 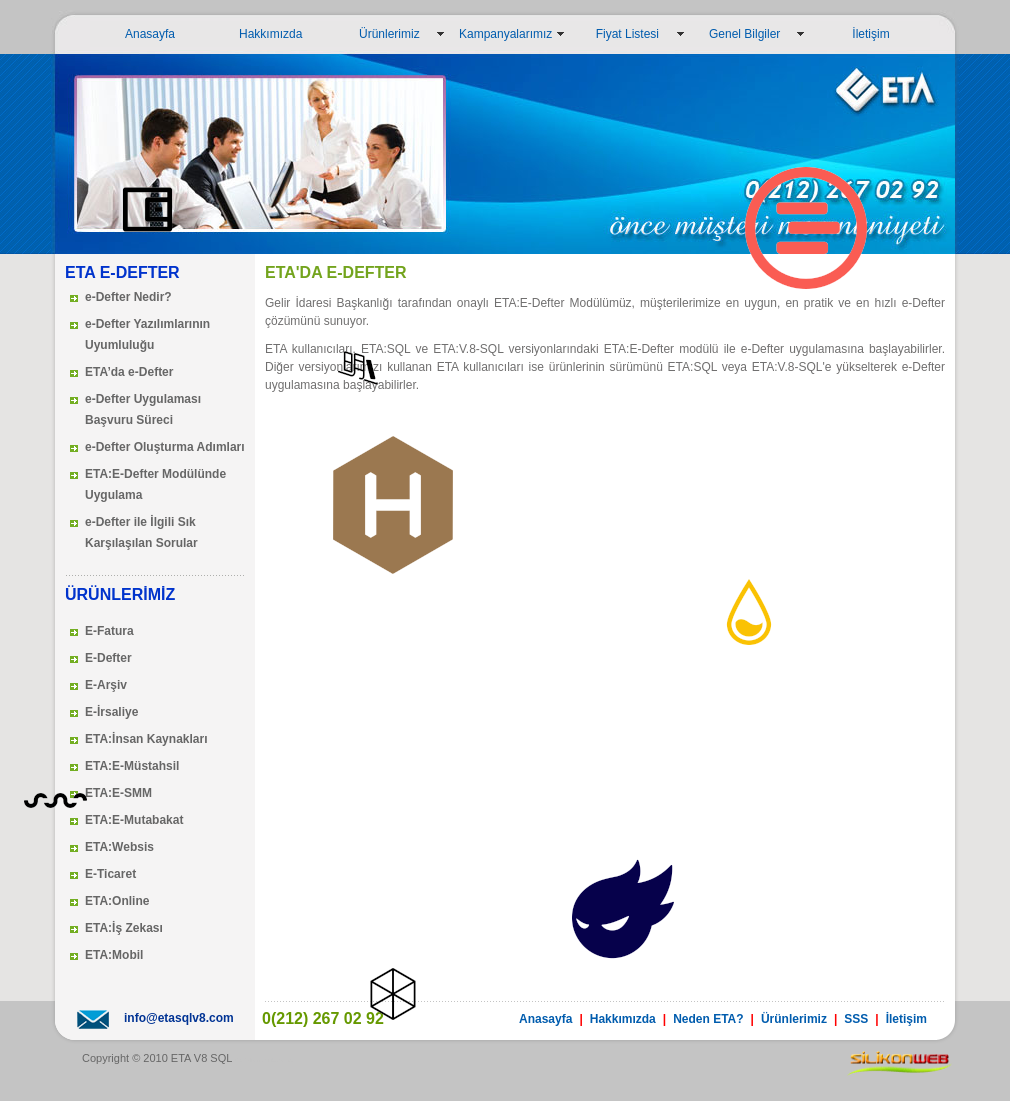 I want to click on vfairs virtual events platform logo, so click(x=393, y=994).